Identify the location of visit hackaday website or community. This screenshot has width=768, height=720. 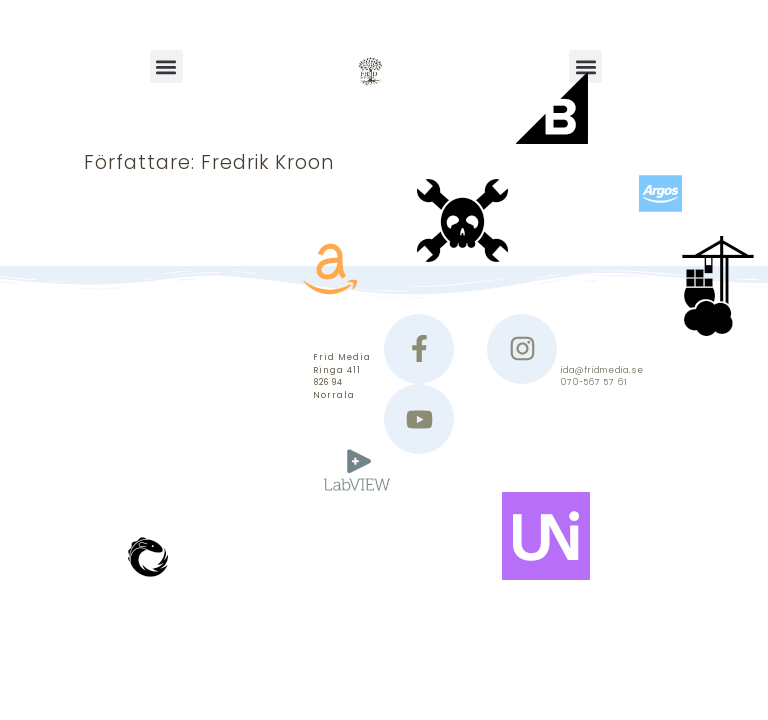
(462, 220).